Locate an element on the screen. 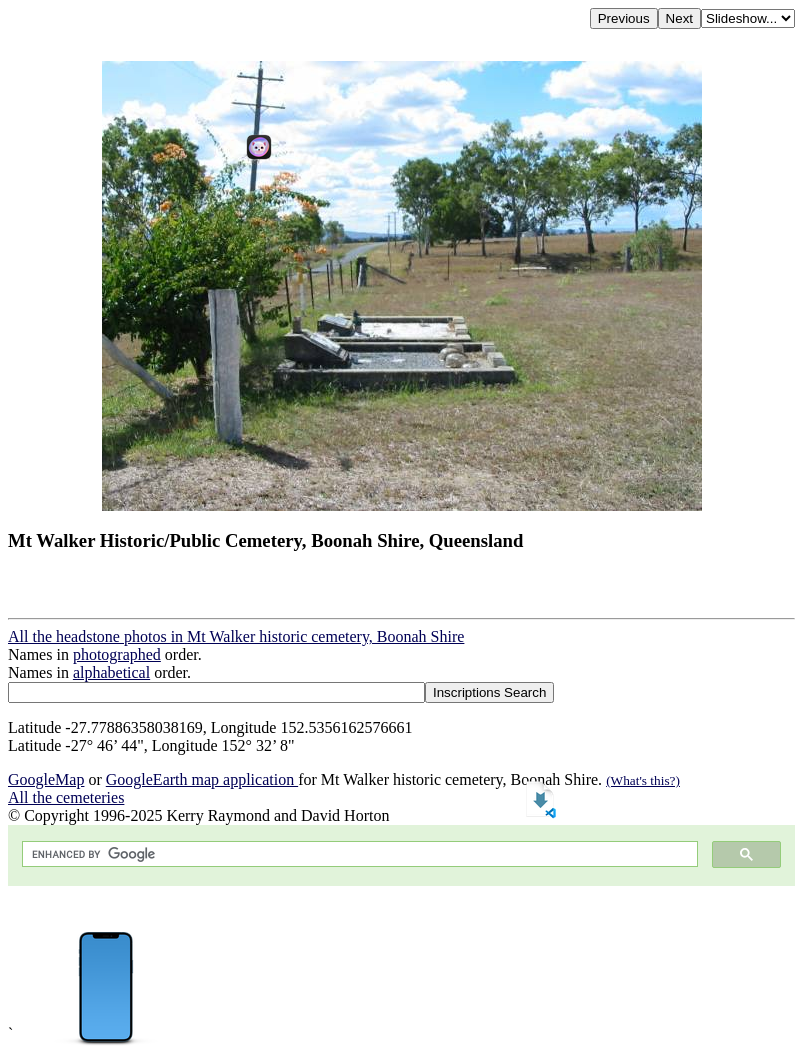 The image size is (803, 1059). iPhone 12 Pro device icon is located at coordinates (106, 989).